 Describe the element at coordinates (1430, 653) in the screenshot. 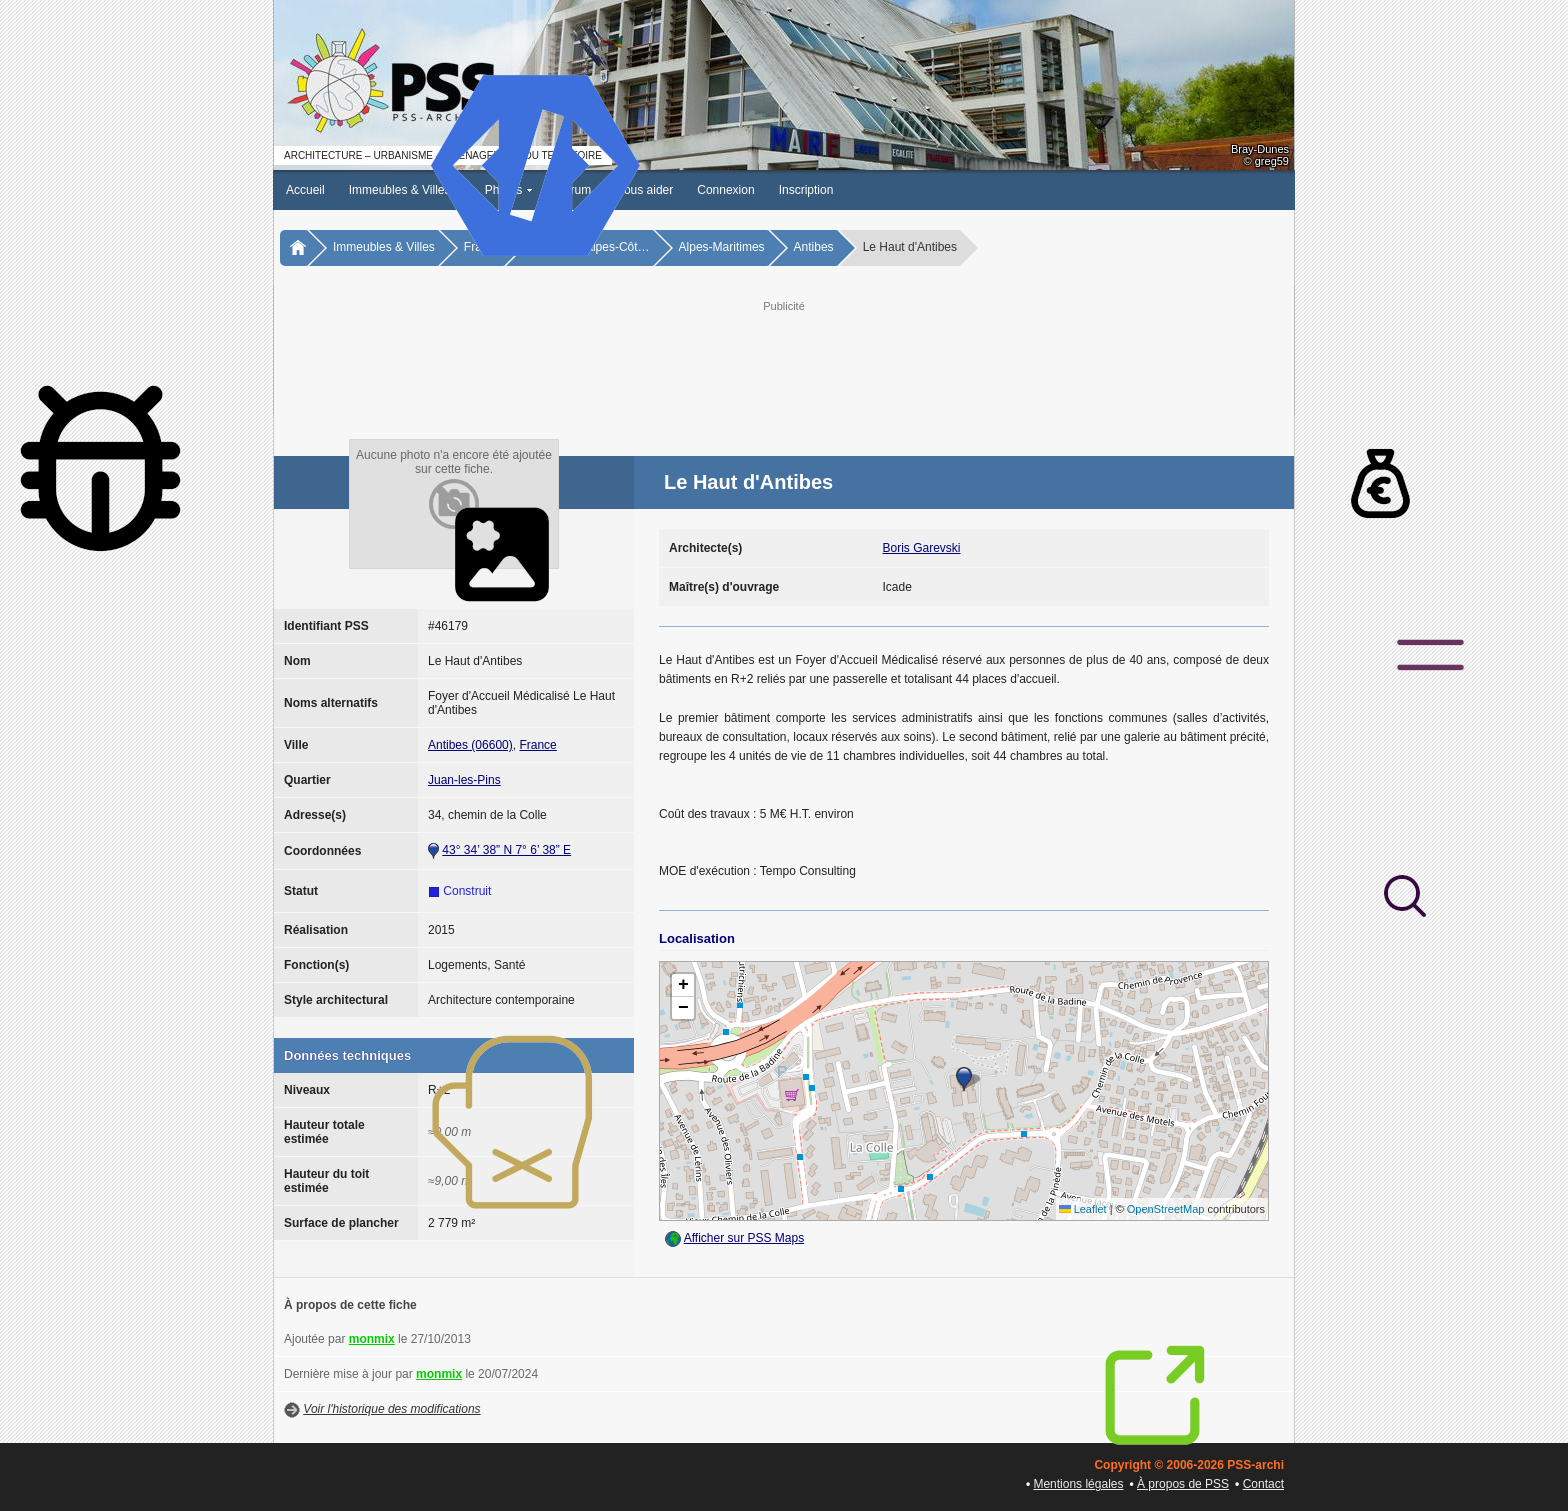

I see `open navigation menu` at that location.